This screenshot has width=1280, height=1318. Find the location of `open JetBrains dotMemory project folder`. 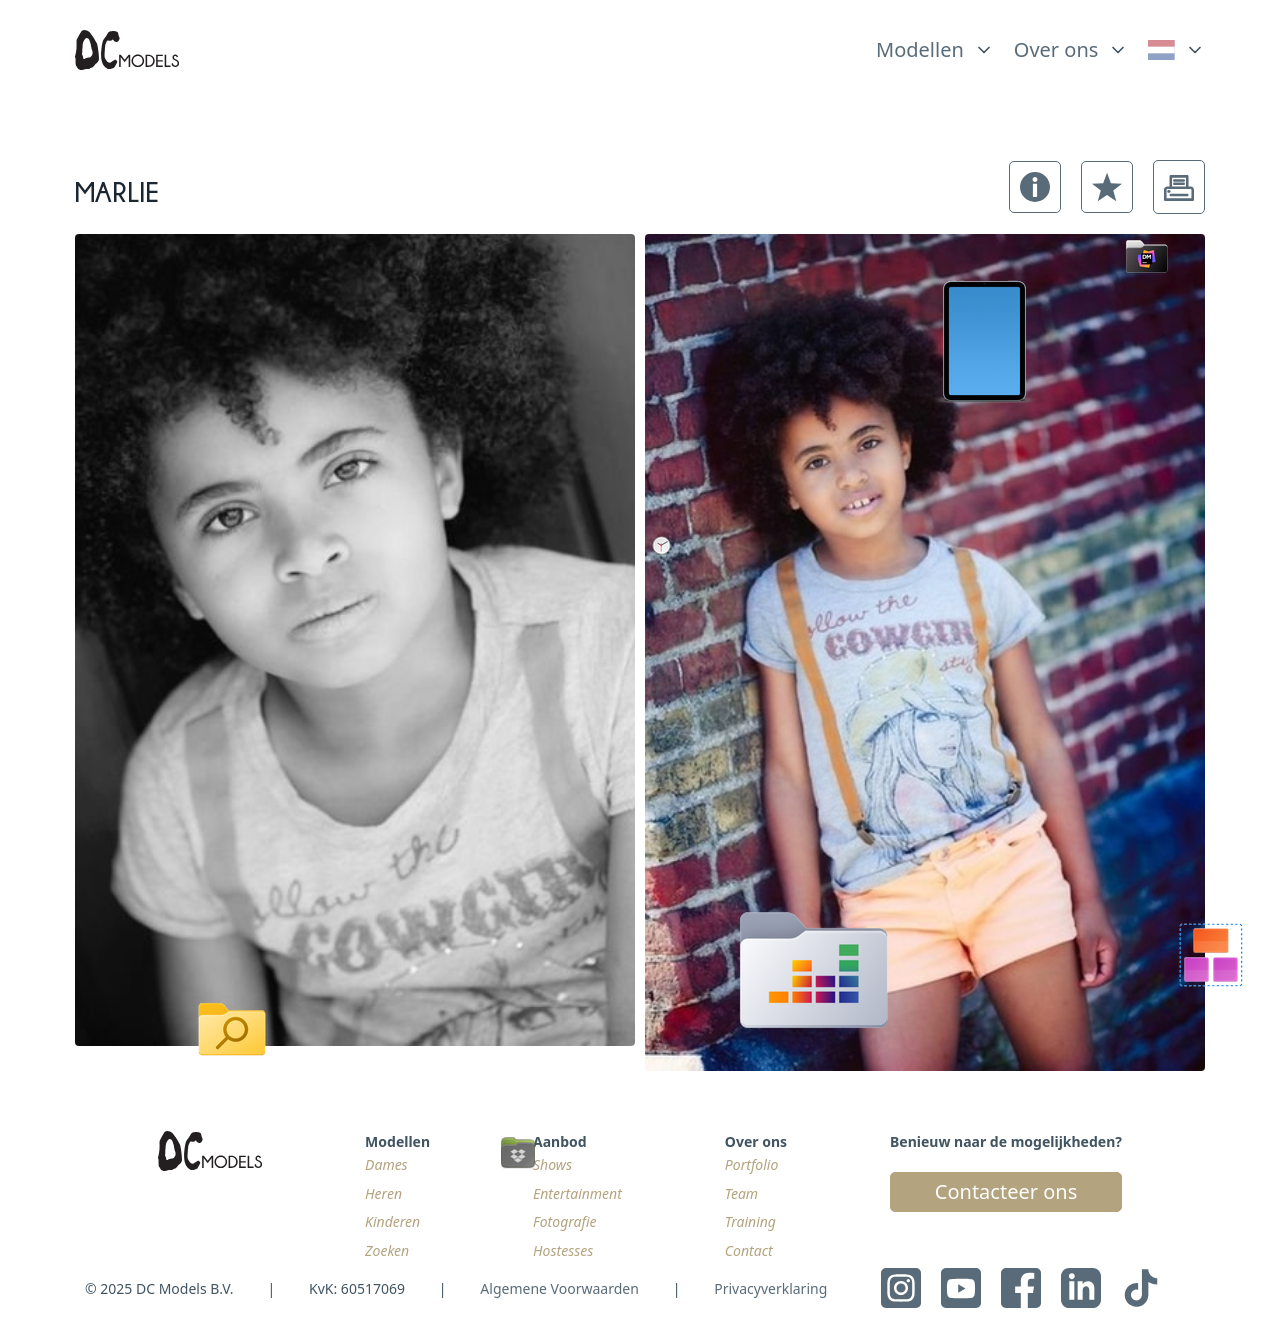

open JetBrains dotMemory project folder is located at coordinates (1146, 257).